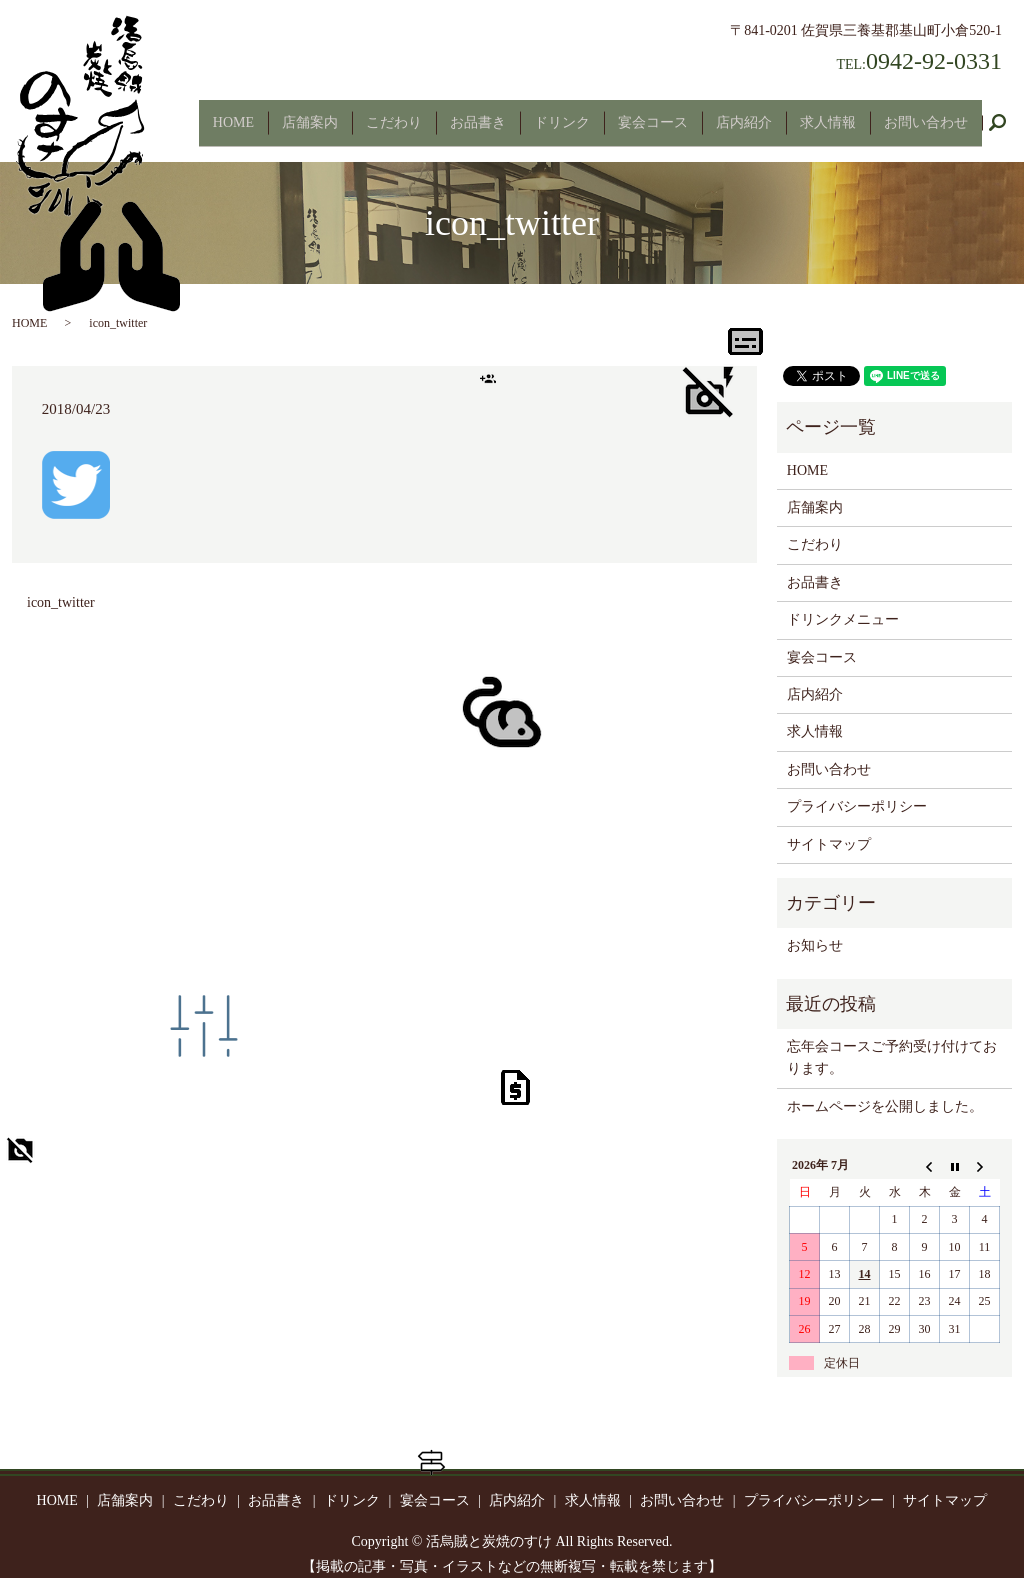  I want to click on request a price quote or estimate, so click(515, 1087).